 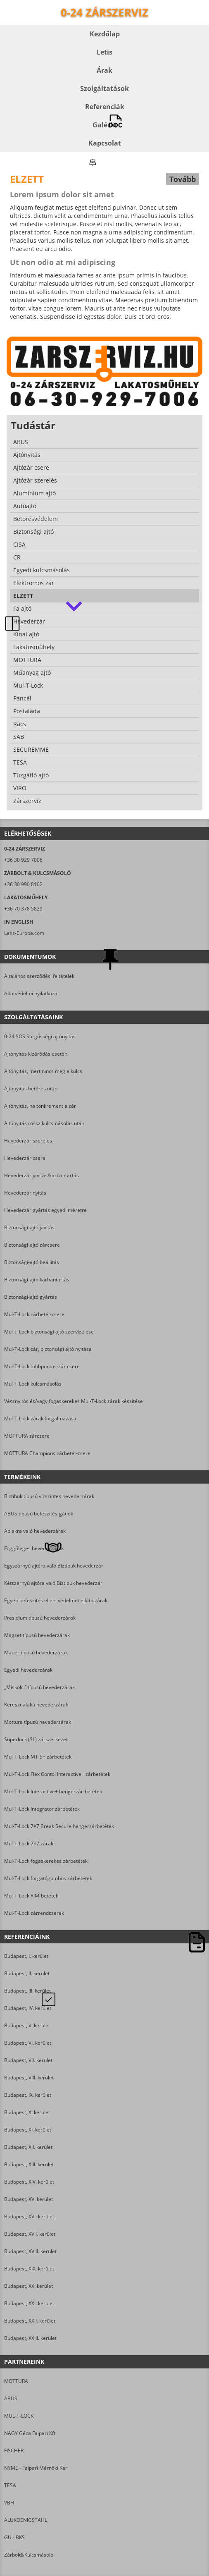 I want to click on indicates face mask required, so click(x=53, y=1547).